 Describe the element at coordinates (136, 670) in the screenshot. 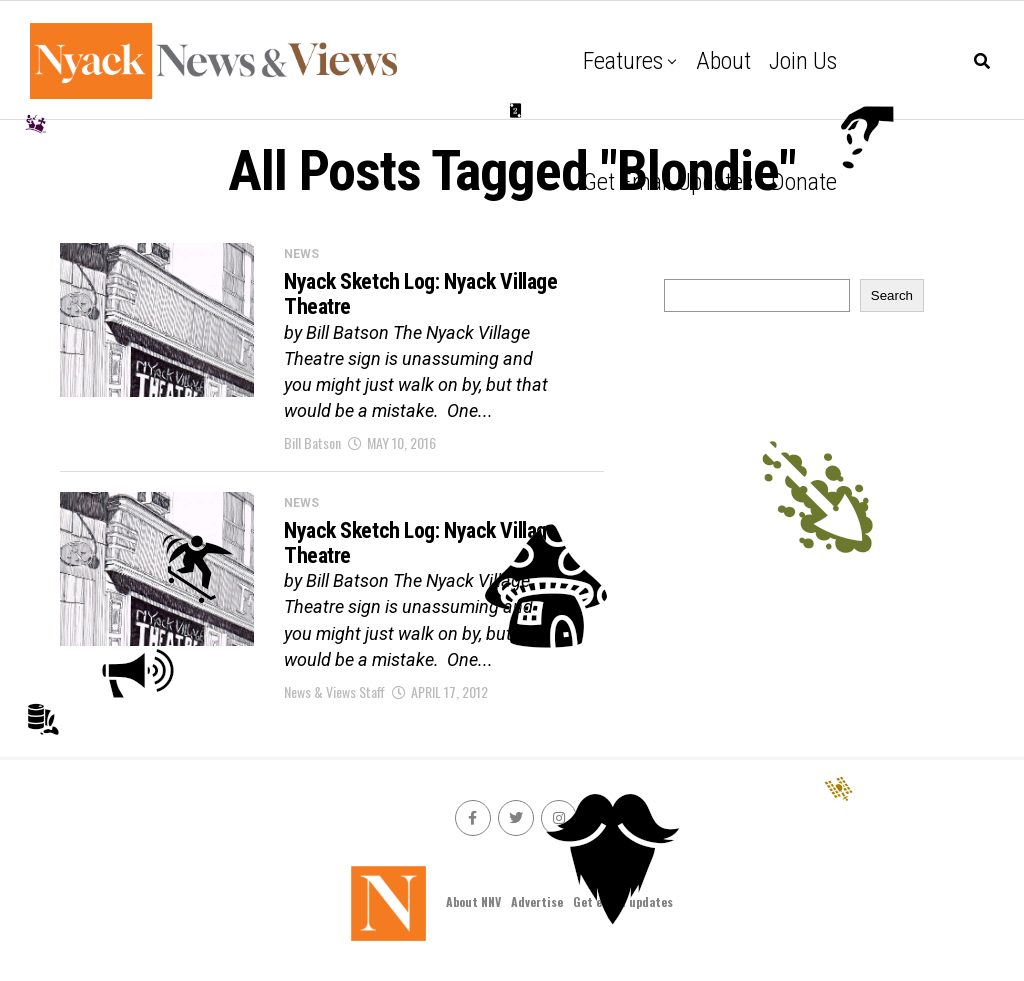

I see `make an announcement or broadcast` at that location.